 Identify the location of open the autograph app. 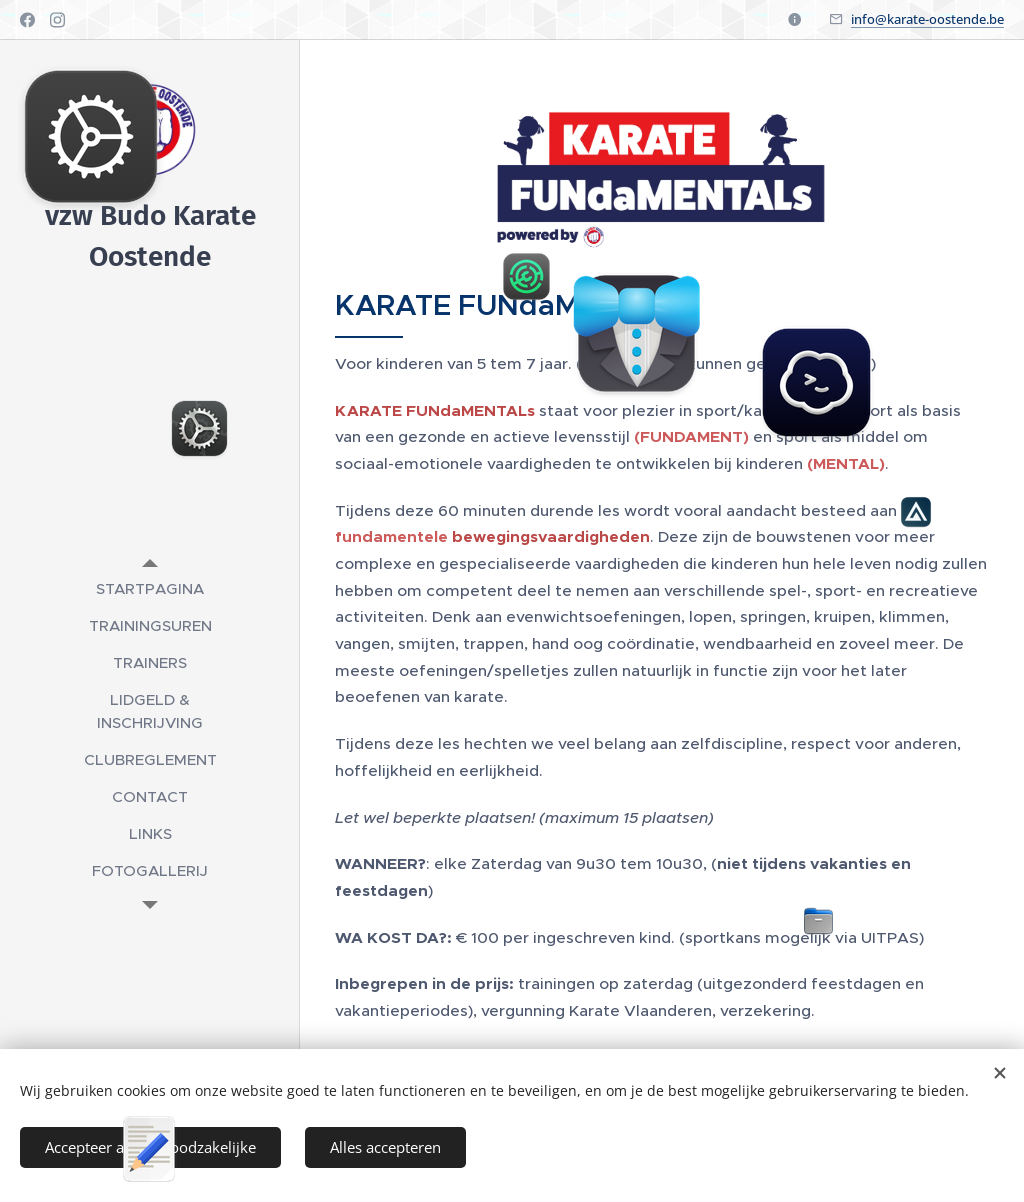
(916, 512).